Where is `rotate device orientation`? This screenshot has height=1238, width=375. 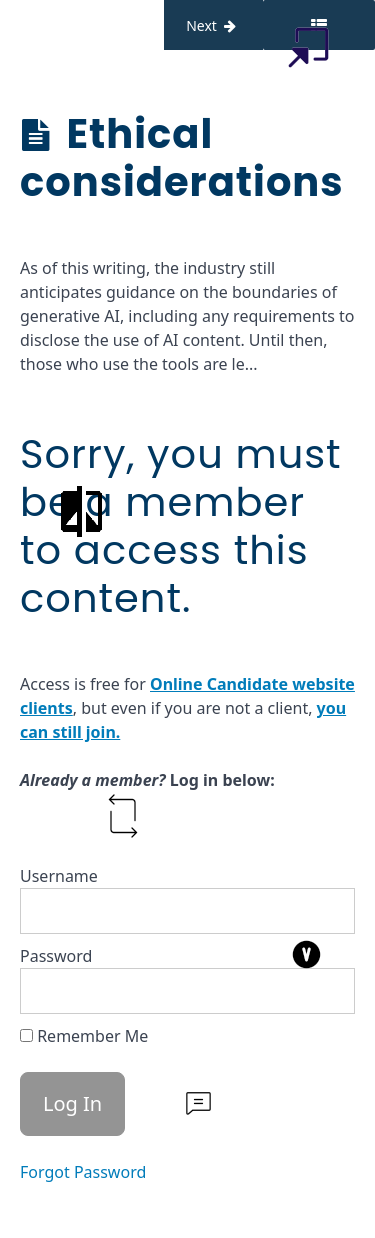
rotate device orientation is located at coordinates (123, 816).